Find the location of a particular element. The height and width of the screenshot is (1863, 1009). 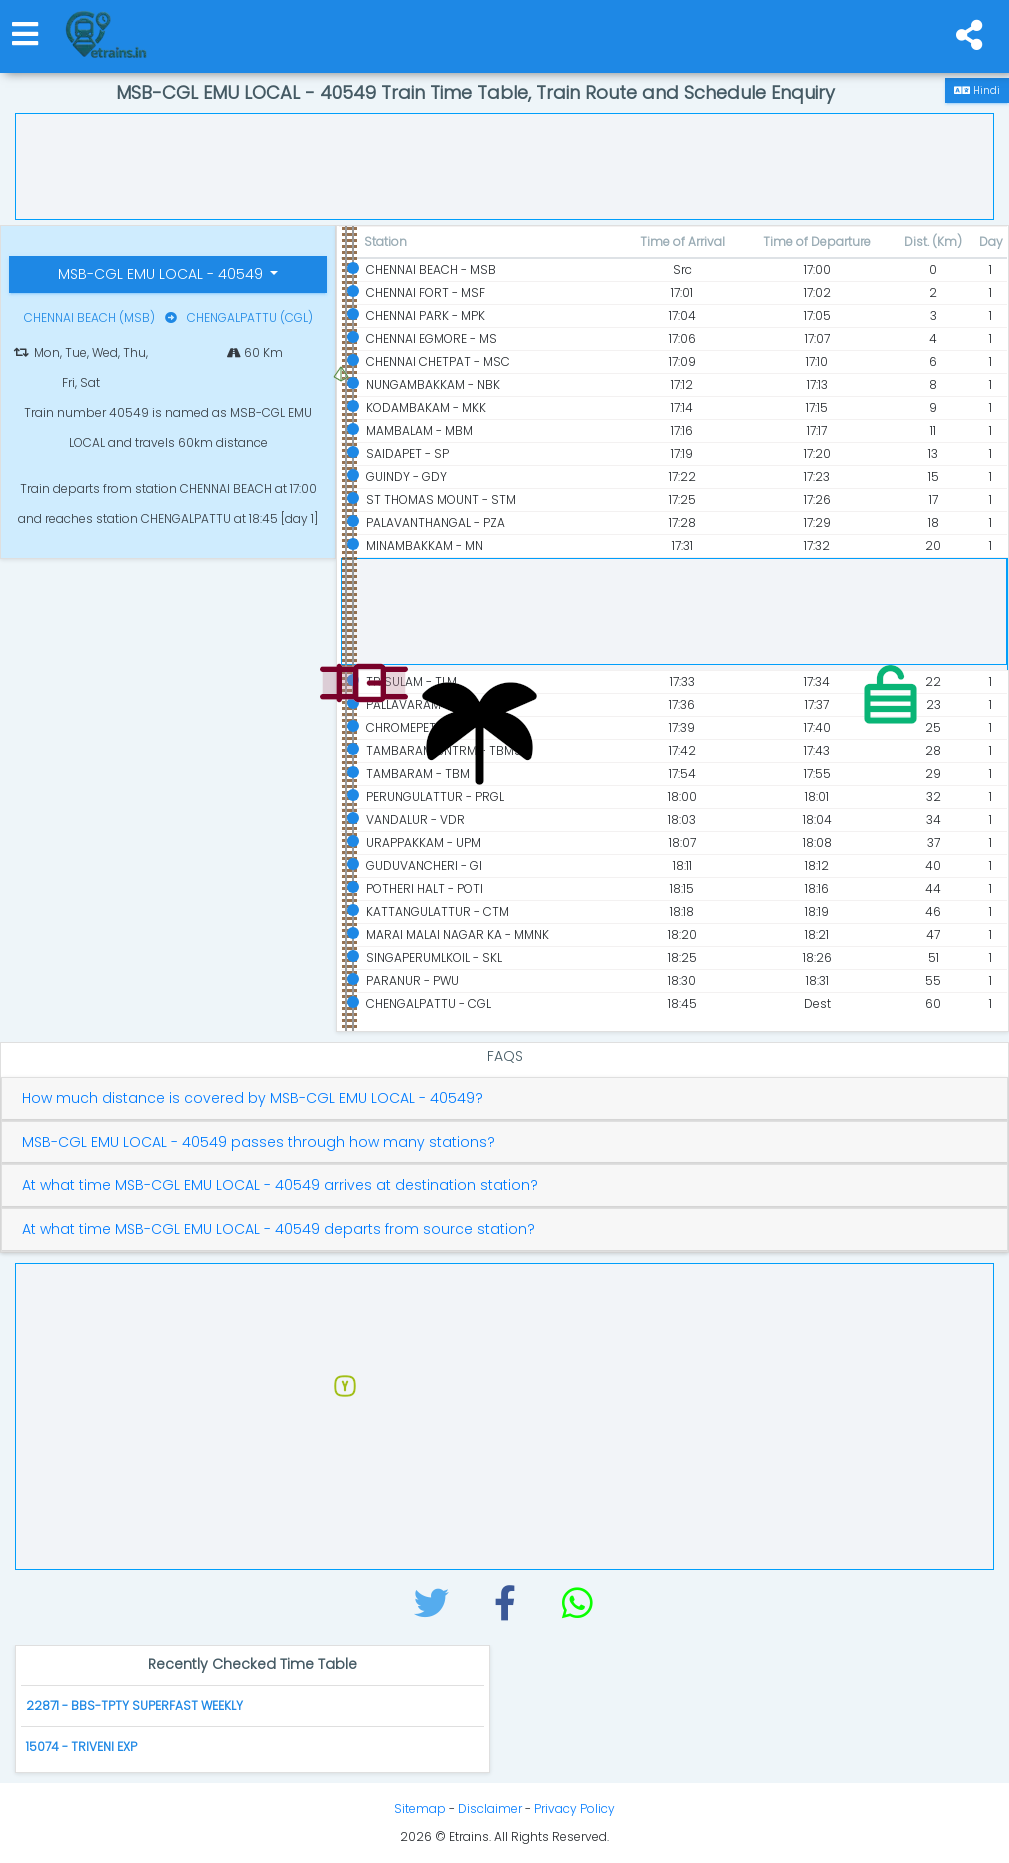

indicates tropical or vacation-related content is located at coordinates (479, 731).